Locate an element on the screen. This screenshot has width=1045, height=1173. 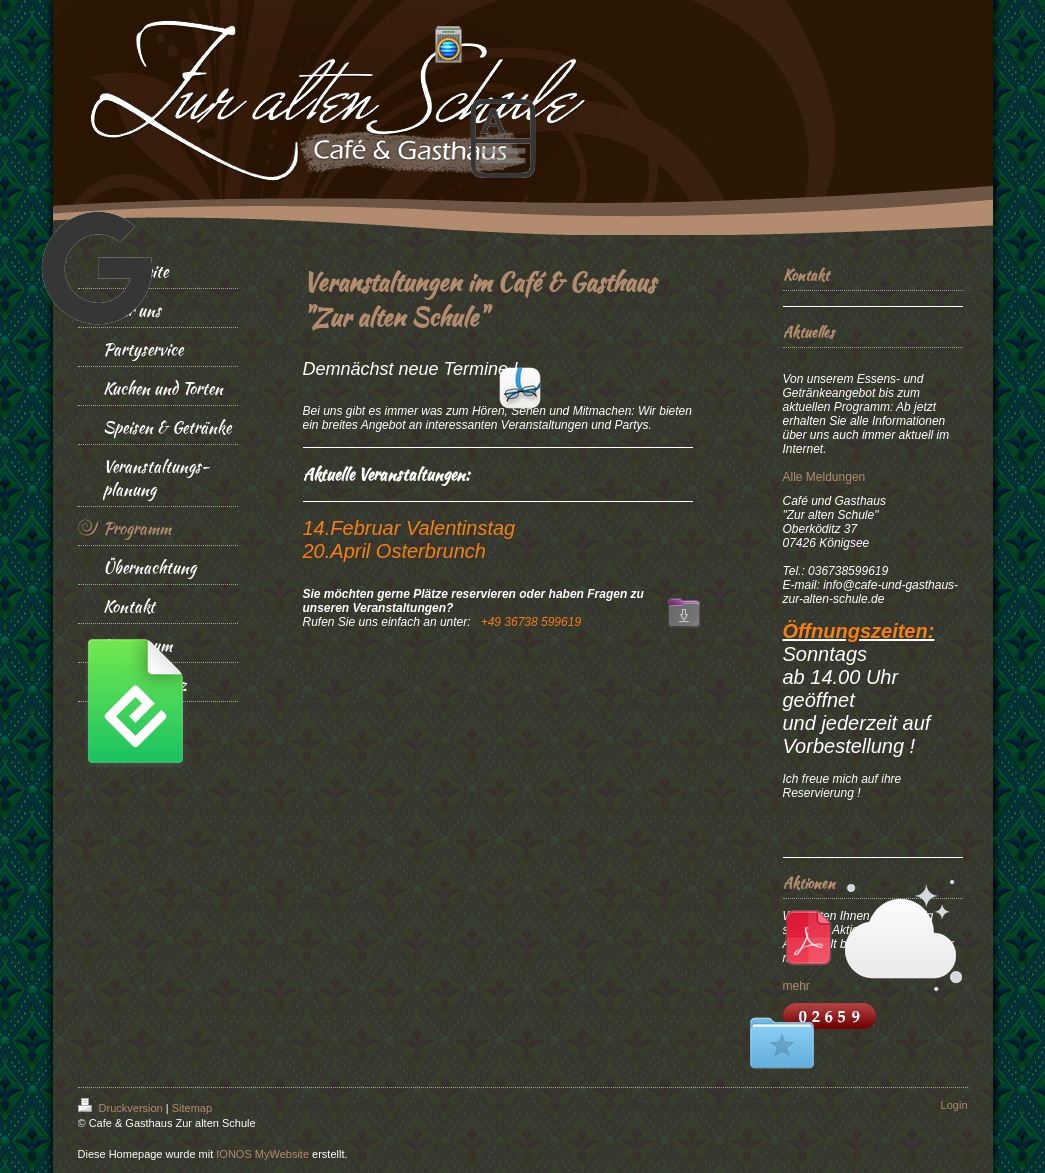
access your downloads folder is located at coordinates (684, 612).